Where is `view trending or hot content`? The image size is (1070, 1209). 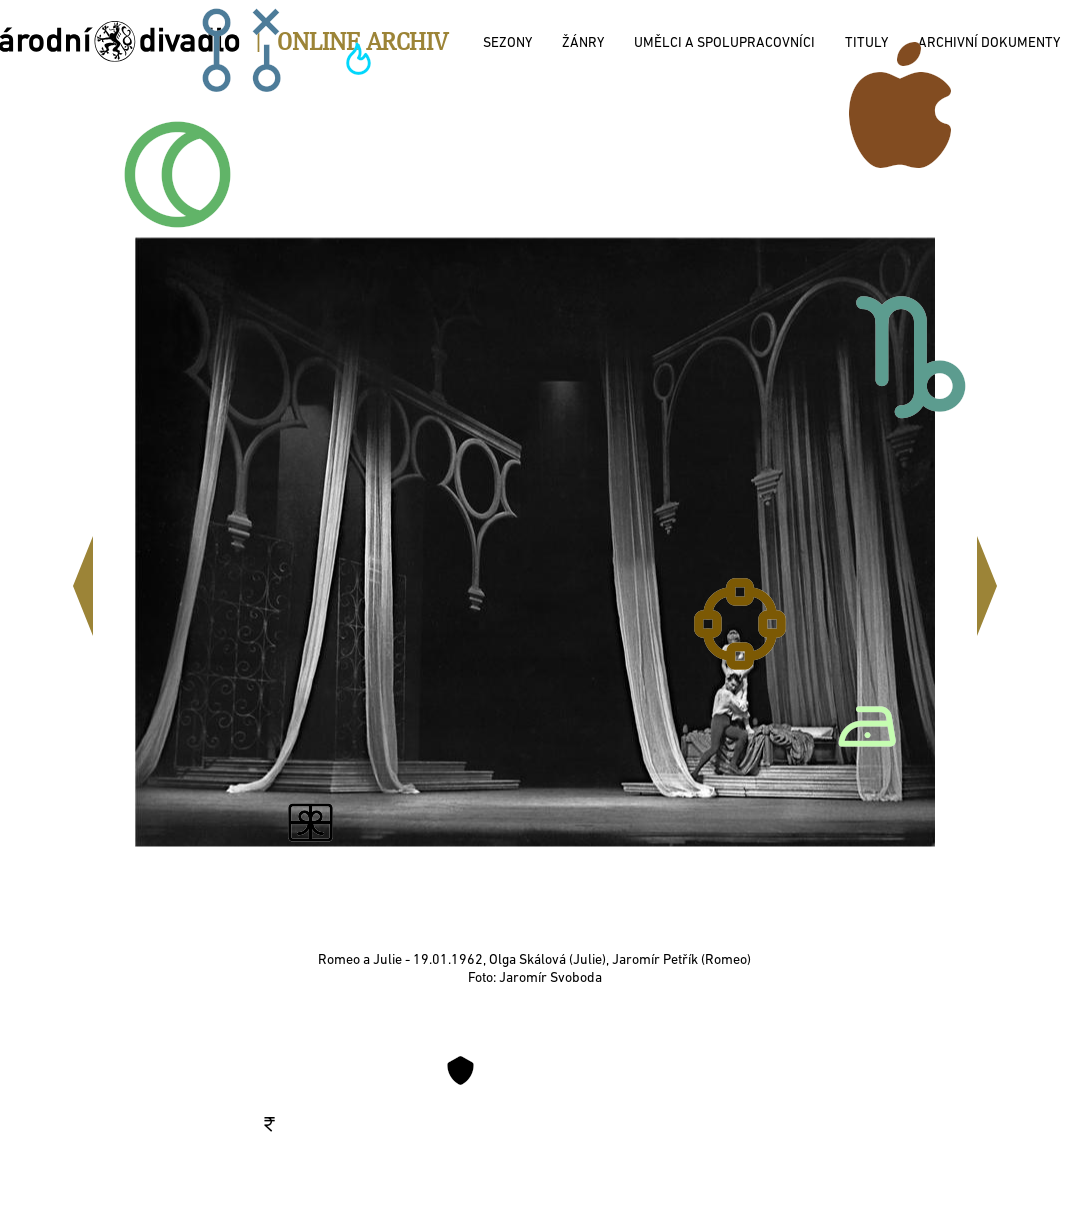
view trending or hot content is located at coordinates (358, 59).